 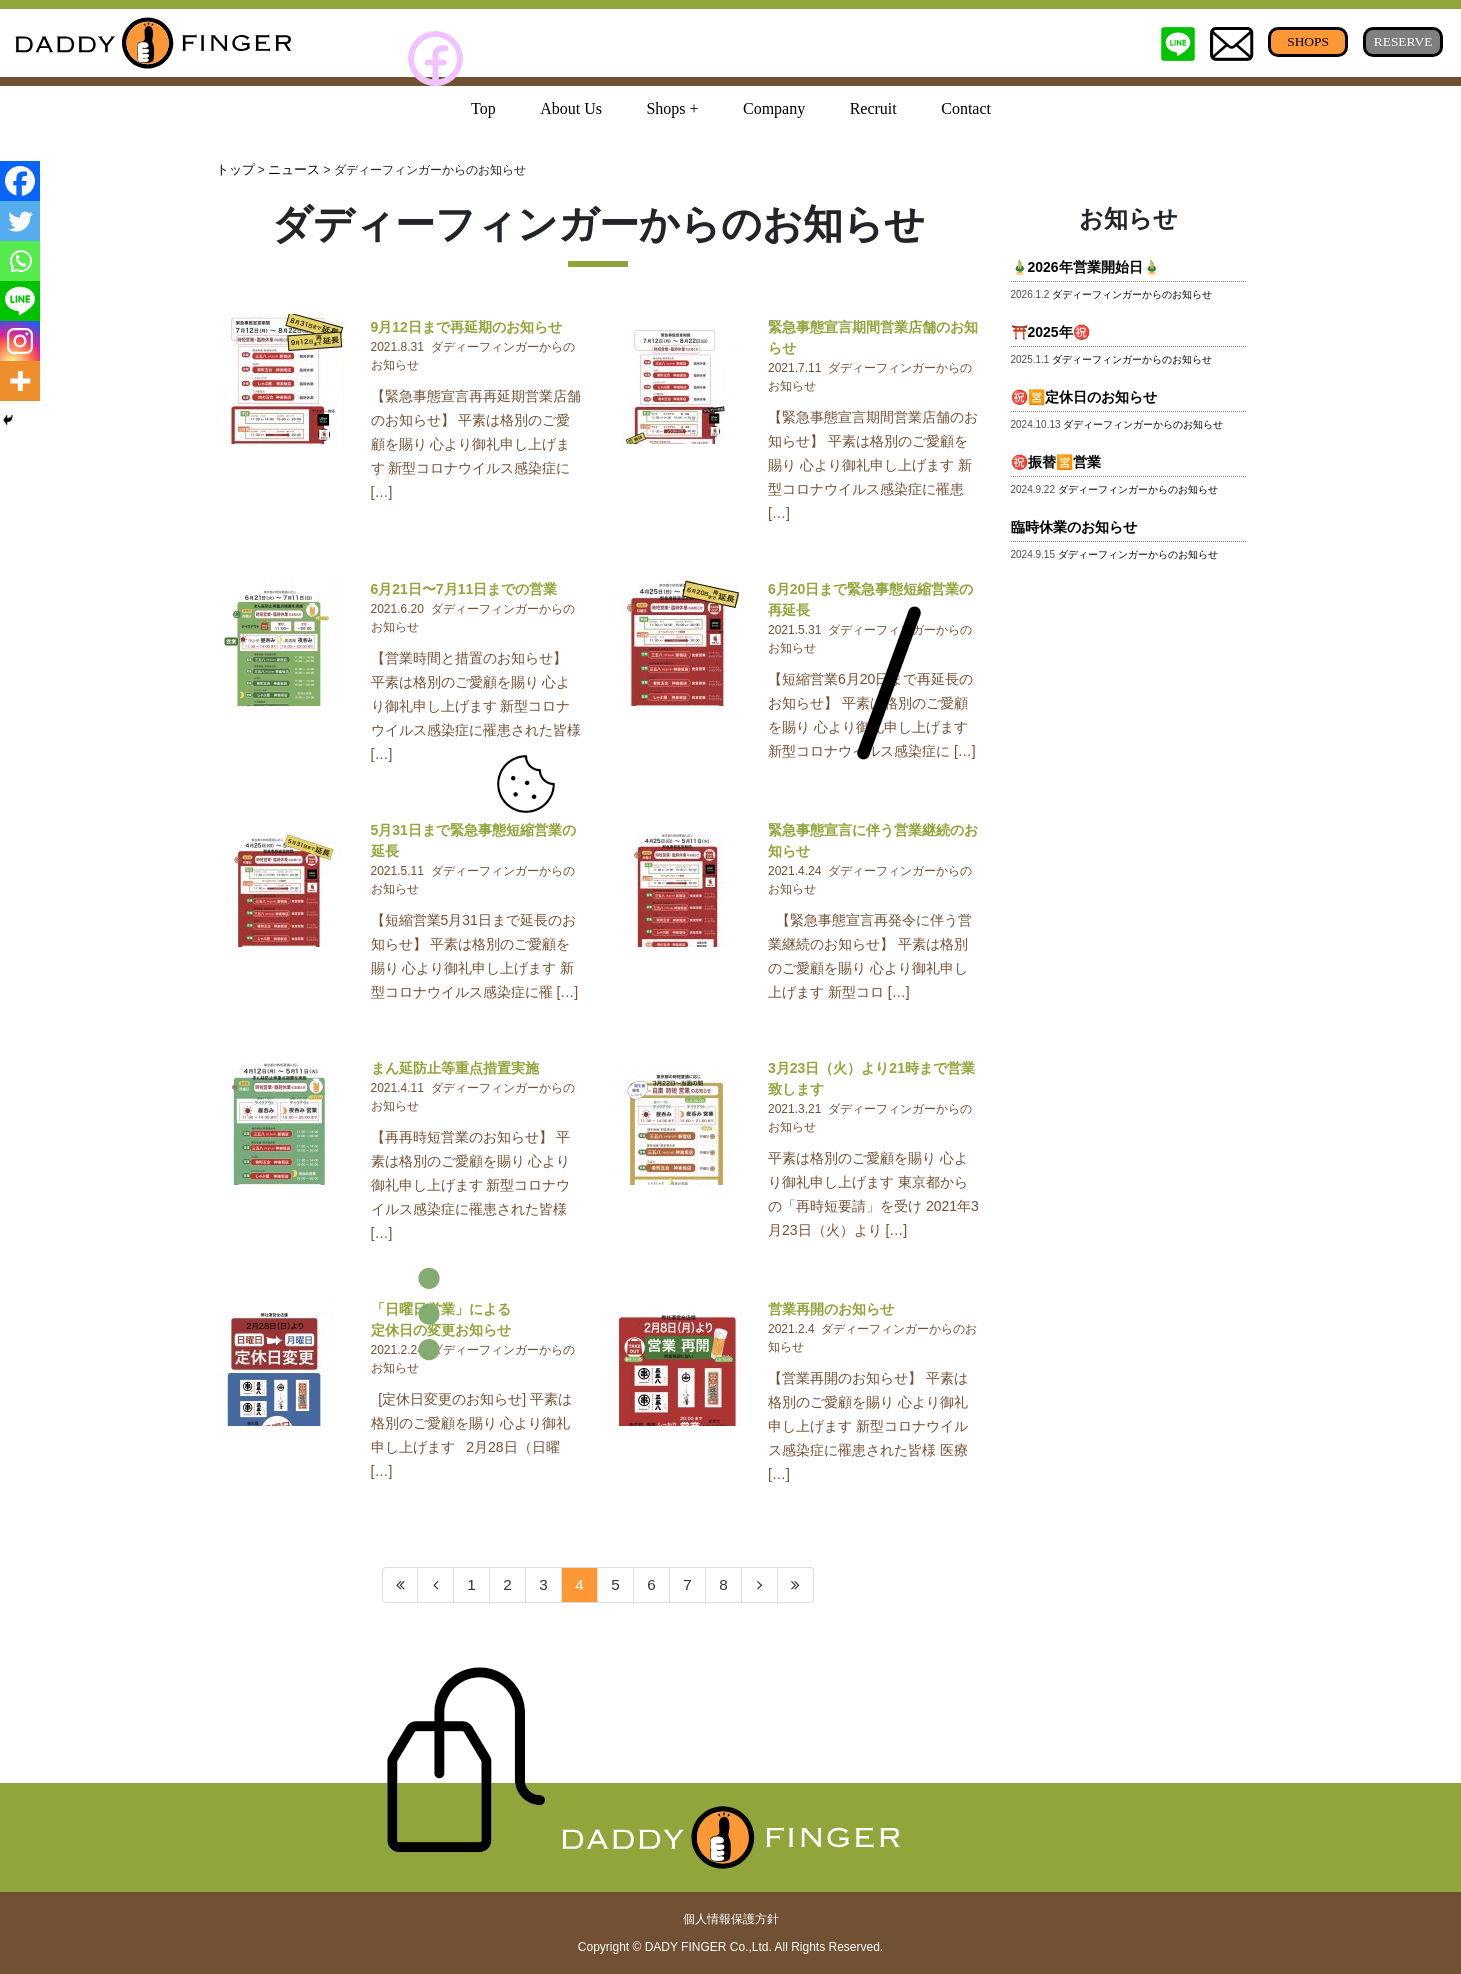 I want to click on manage cookie preferences and privacy settings, so click(x=526, y=784).